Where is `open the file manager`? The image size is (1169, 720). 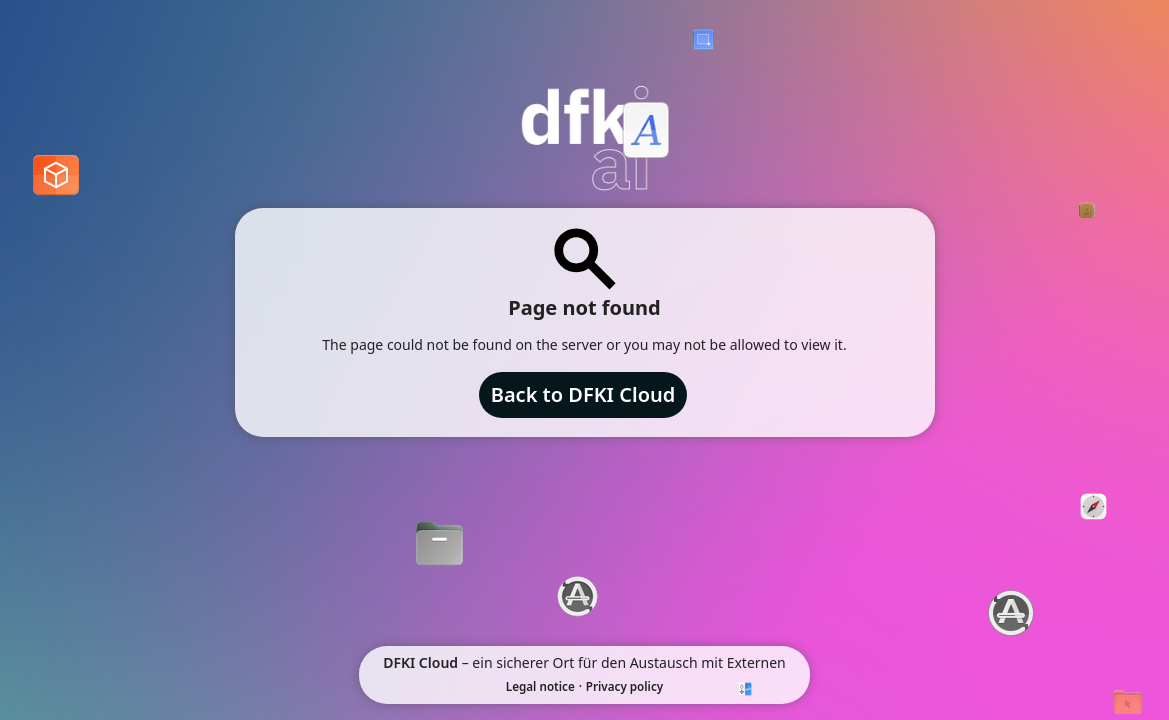
open the file manager is located at coordinates (439, 543).